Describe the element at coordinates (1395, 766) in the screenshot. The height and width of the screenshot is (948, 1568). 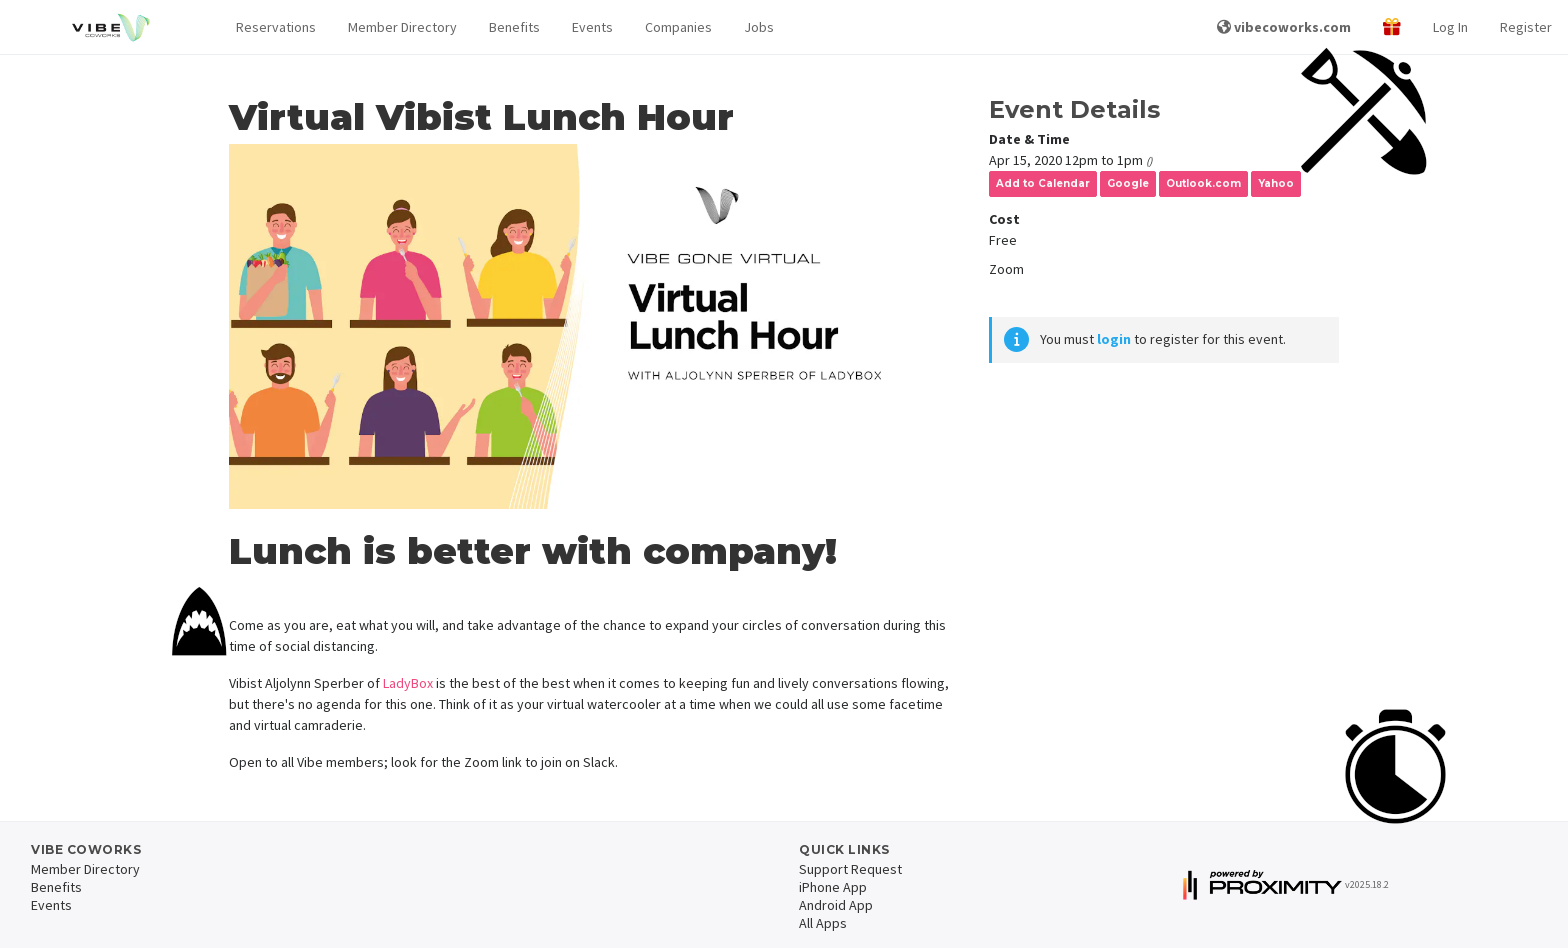
I see `start or stop a timer` at that location.